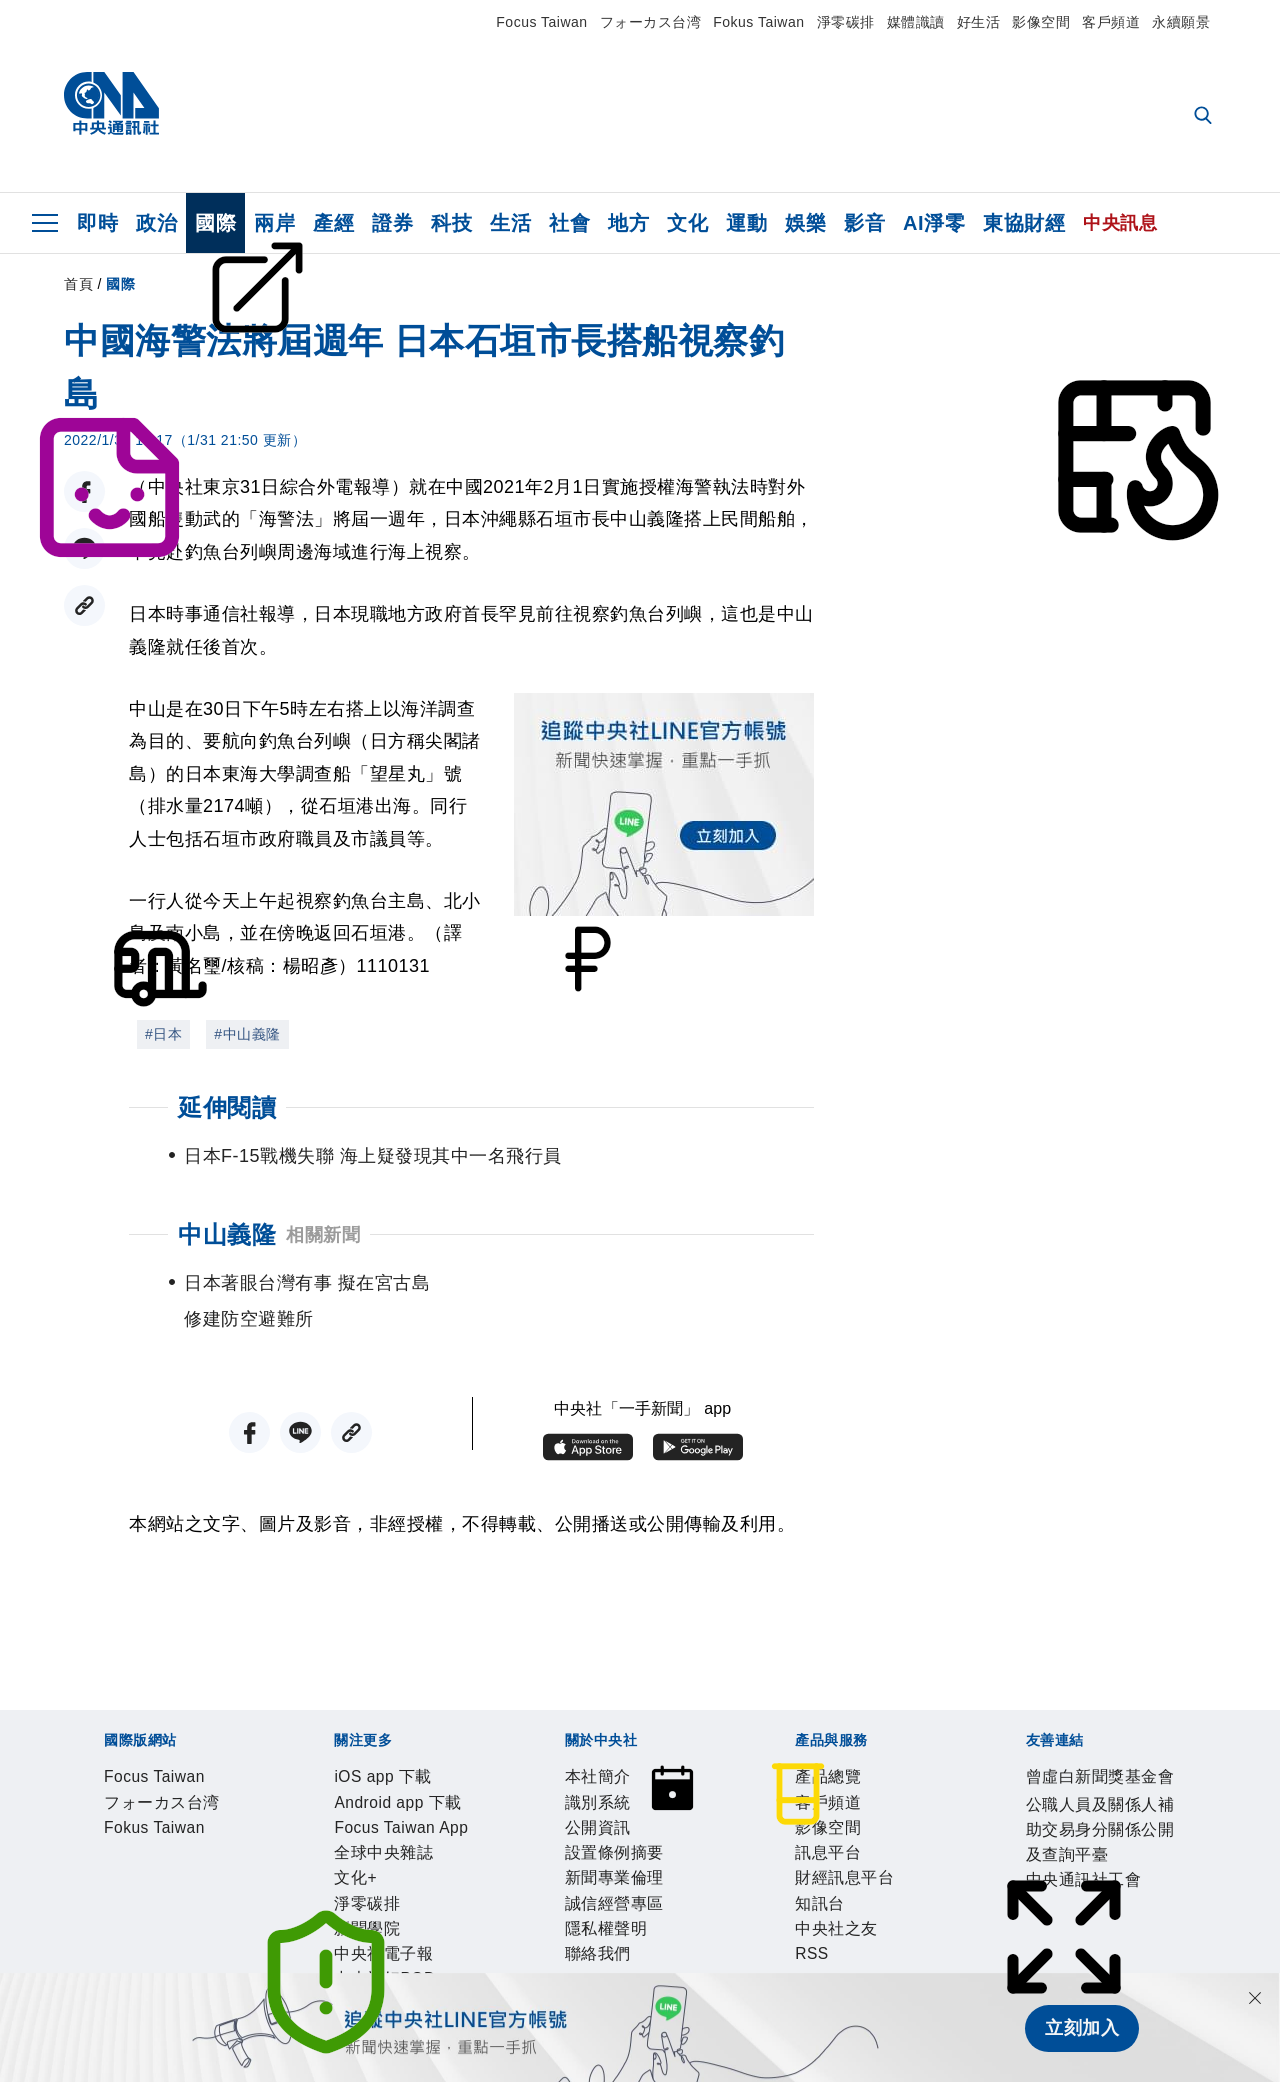 The height and width of the screenshot is (2082, 1280). I want to click on indicates price or amount in russian rubles, so click(588, 959).